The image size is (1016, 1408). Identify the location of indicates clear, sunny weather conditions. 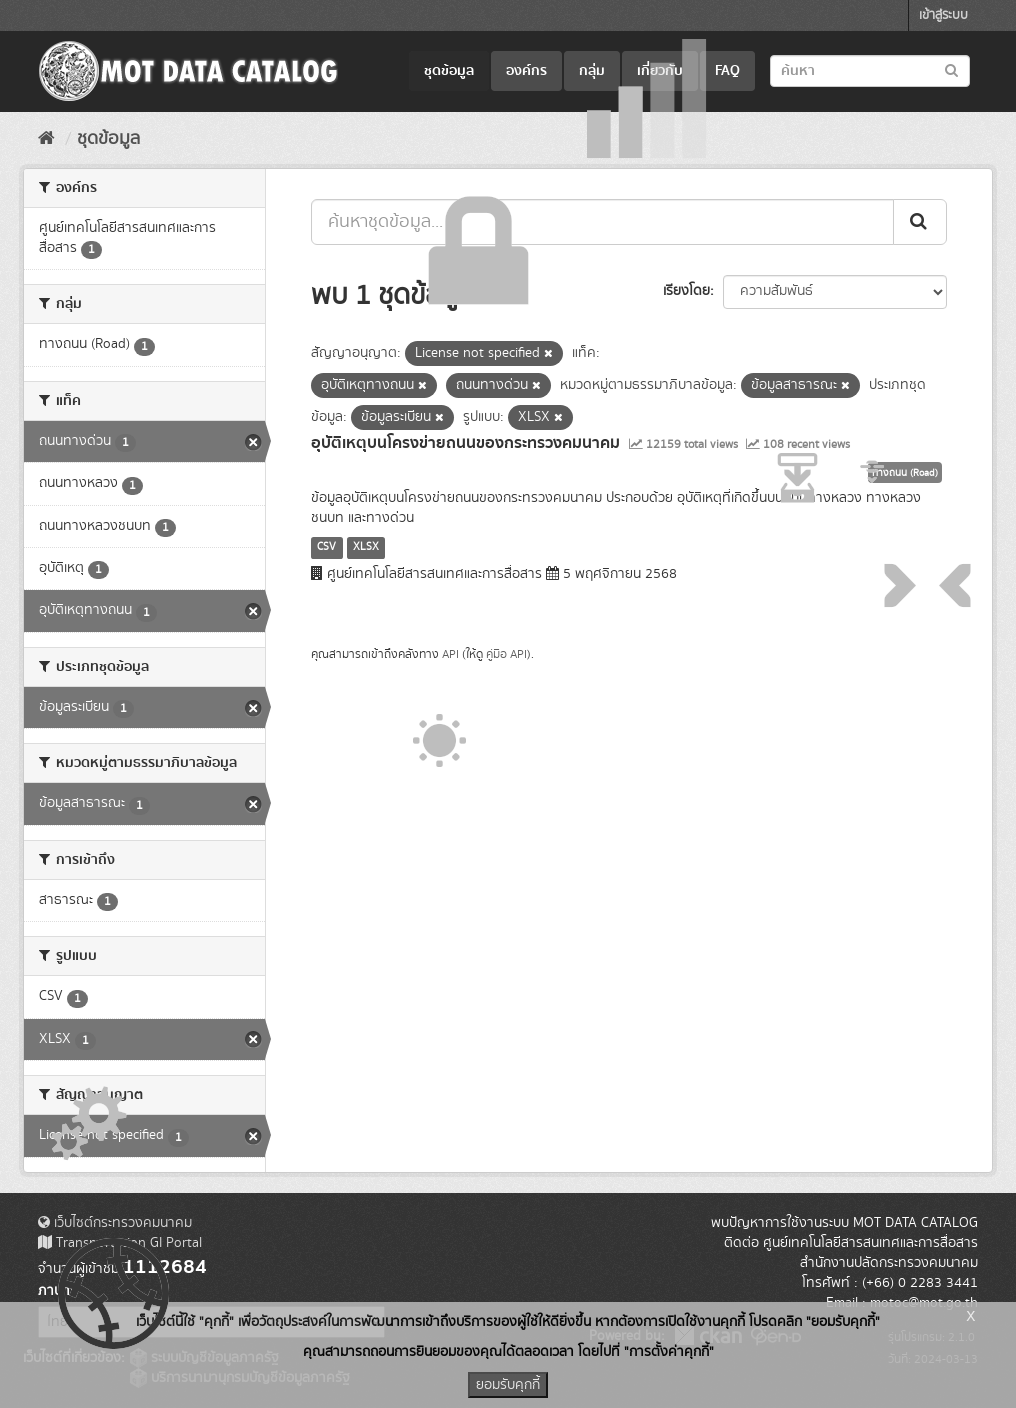
(439, 740).